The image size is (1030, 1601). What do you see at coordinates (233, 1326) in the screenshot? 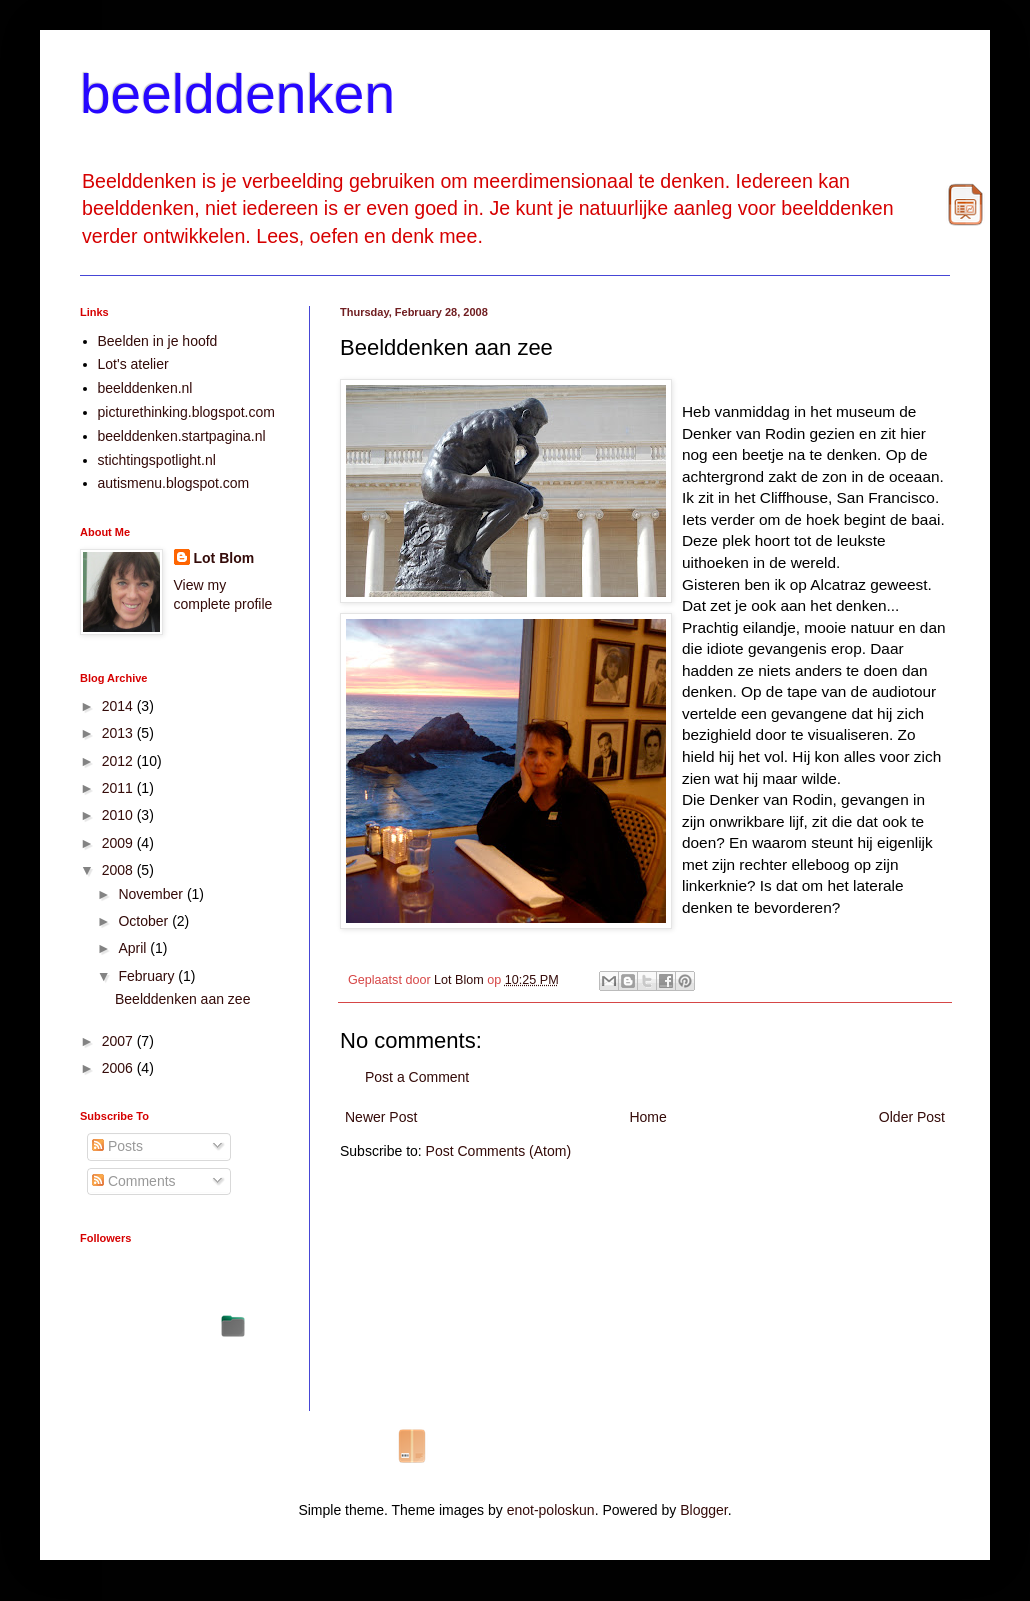
I see `open file folder` at bounding box center [233, 1326].